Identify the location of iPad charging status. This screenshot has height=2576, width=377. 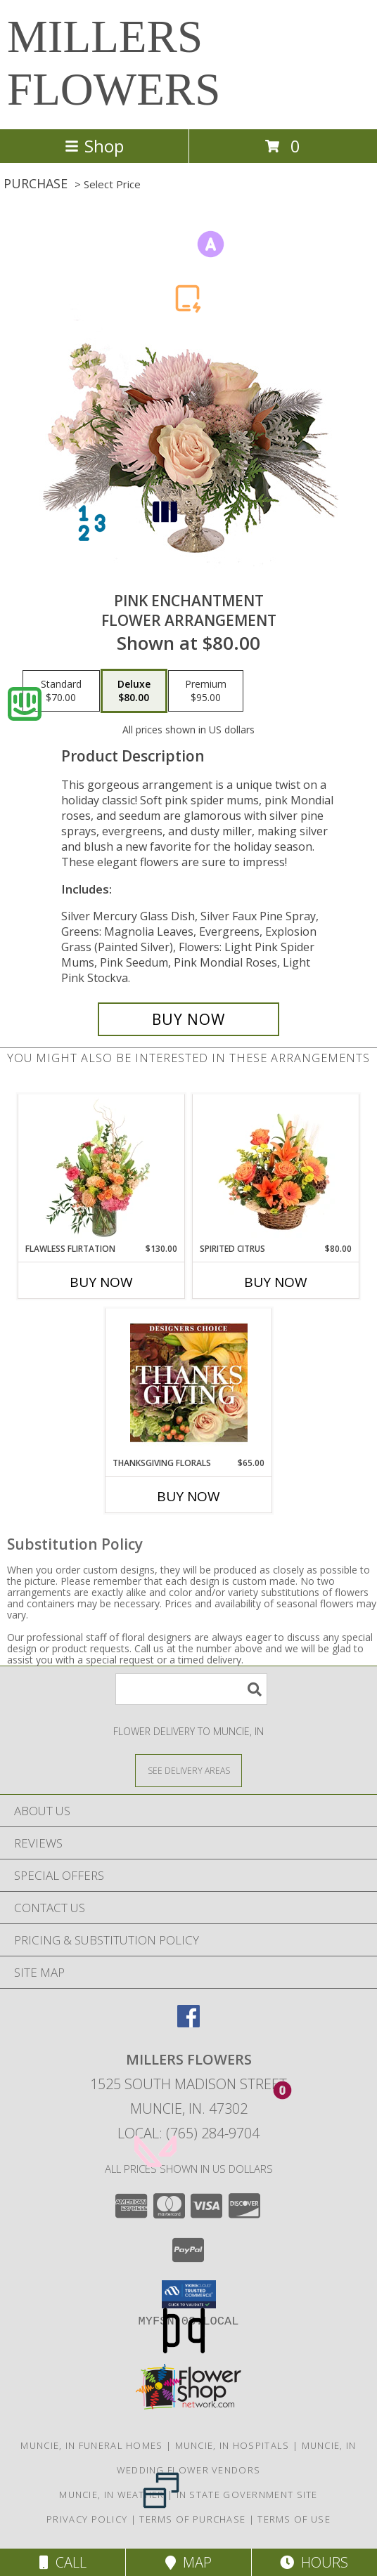
(187, 298).